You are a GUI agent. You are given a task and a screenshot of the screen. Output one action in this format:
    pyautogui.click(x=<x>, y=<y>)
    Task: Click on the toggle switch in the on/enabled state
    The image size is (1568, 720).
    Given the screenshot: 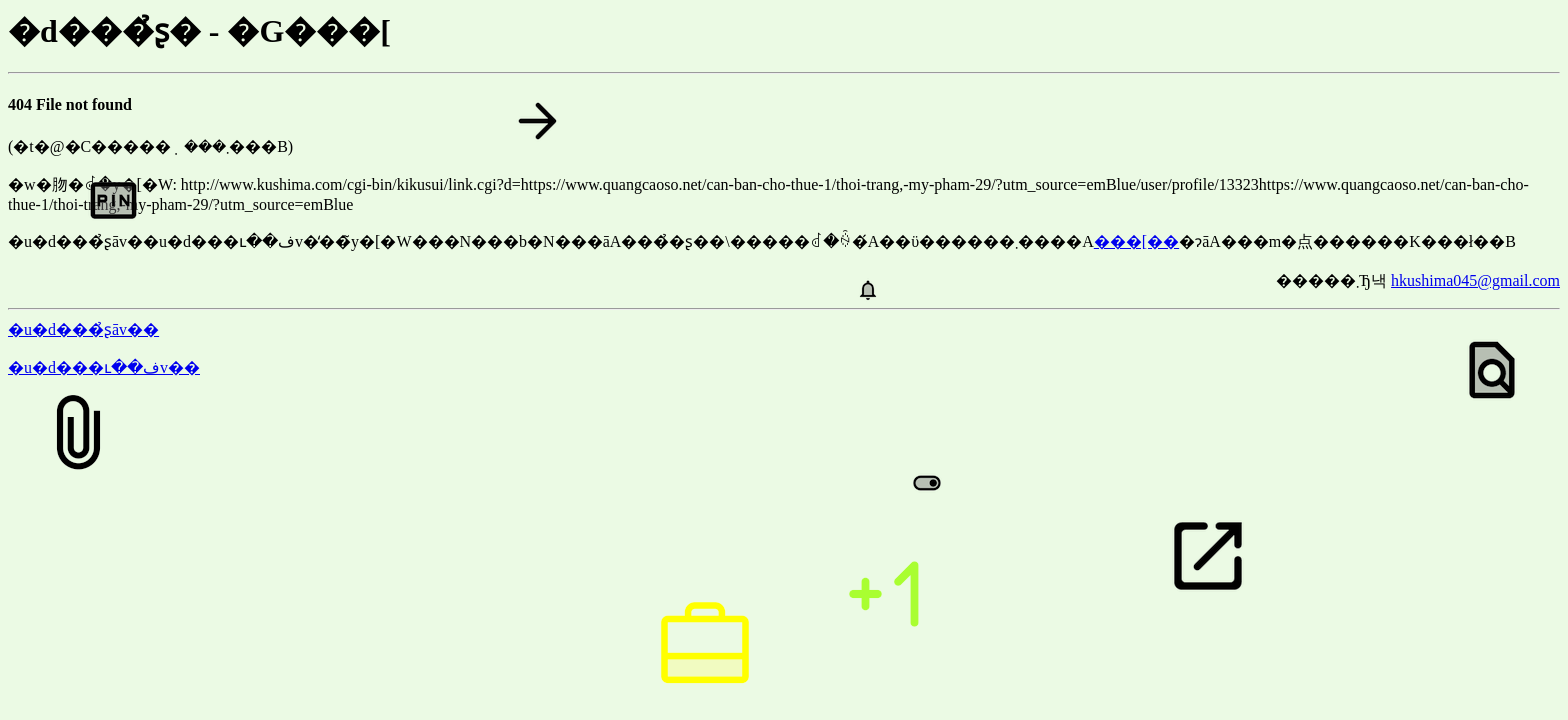 What is the action you would take?
    pyautogui.click(x=927, y=483)
    